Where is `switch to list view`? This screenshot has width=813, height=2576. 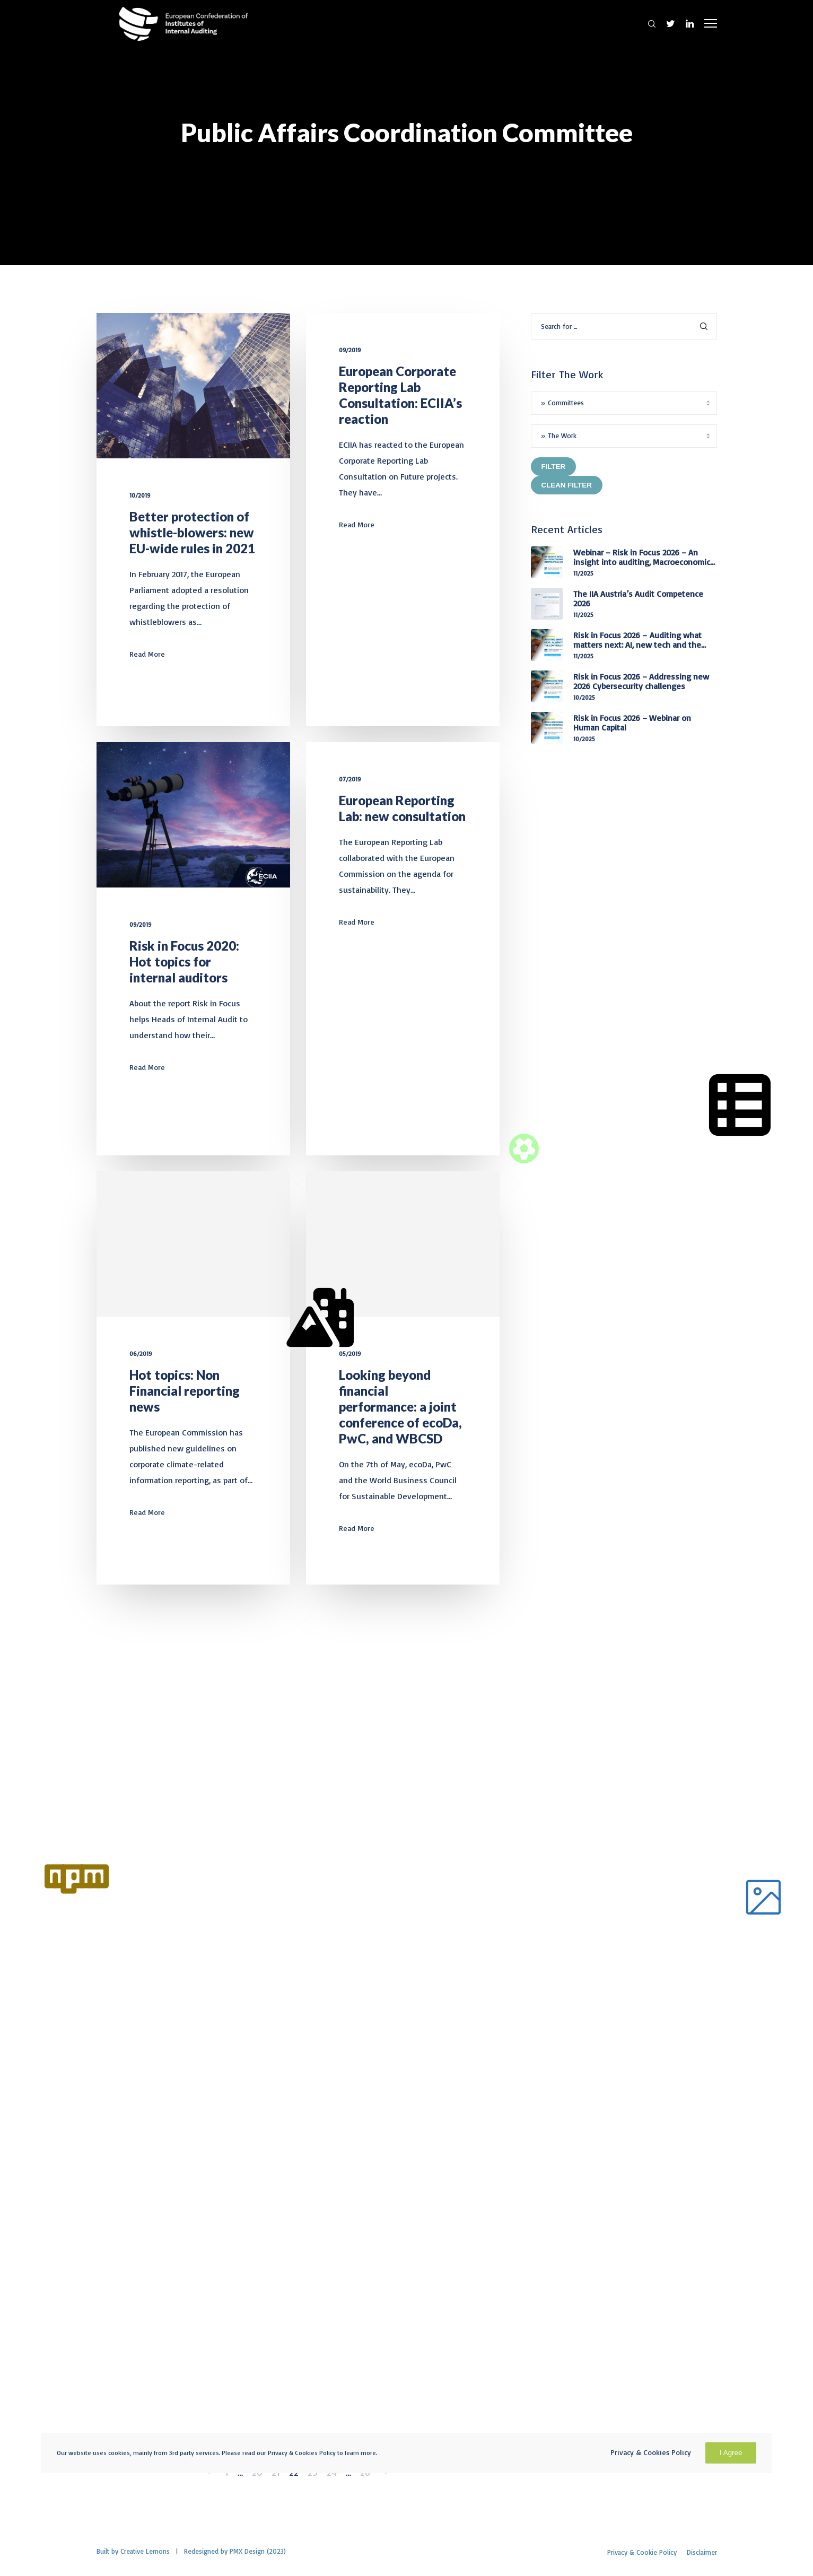 switch to list view is located at coordinates (740, 1105).